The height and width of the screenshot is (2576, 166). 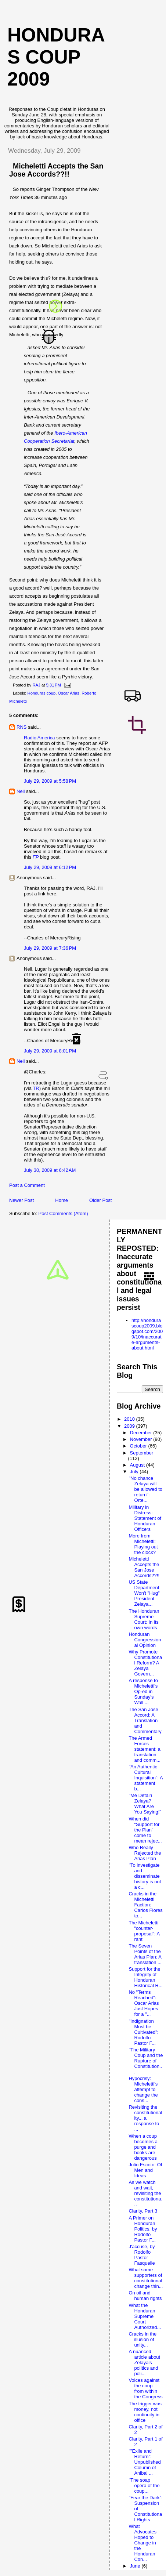 What do you see at coordinates (49, 336) in the screenshot?
I see `report a bug or issue` at bounding box center [49, 336].